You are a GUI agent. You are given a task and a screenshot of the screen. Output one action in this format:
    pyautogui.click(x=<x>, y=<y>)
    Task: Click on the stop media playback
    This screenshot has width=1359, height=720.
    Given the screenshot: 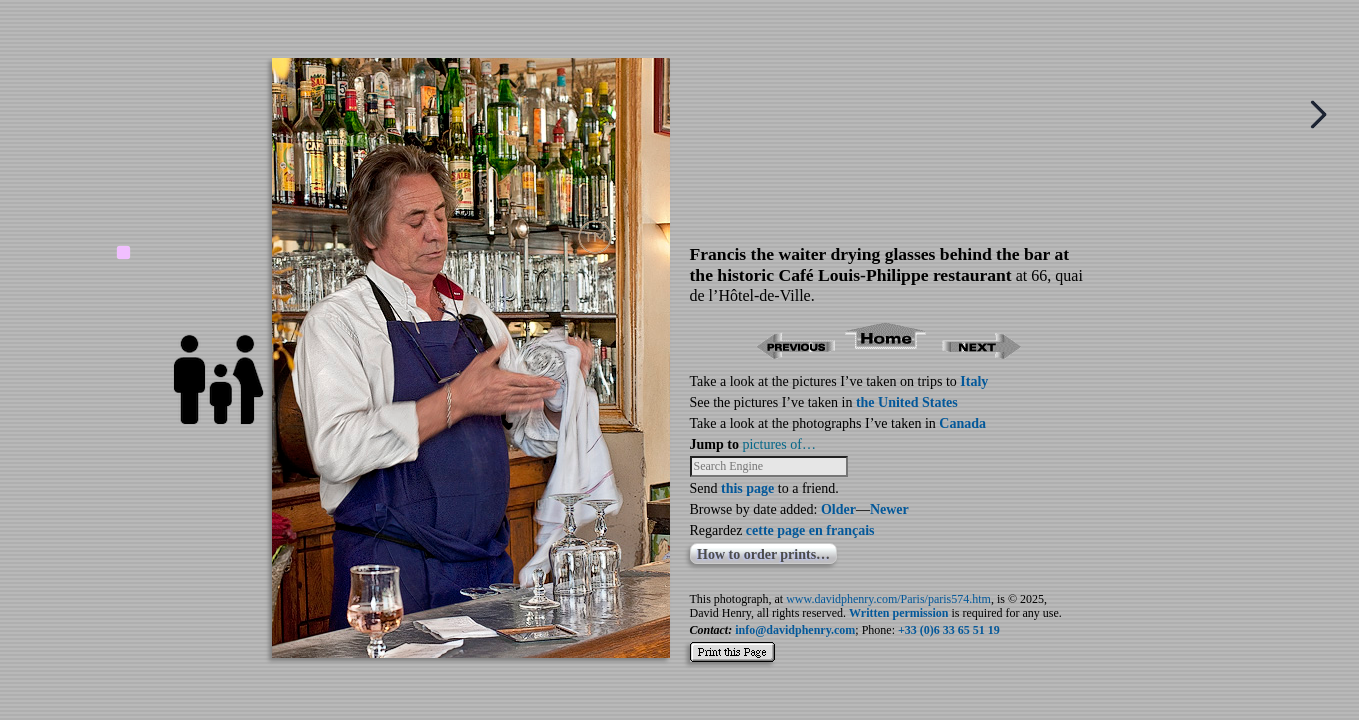 What is the action you would take?
    pyautogui.click(x=123, y=252)
    